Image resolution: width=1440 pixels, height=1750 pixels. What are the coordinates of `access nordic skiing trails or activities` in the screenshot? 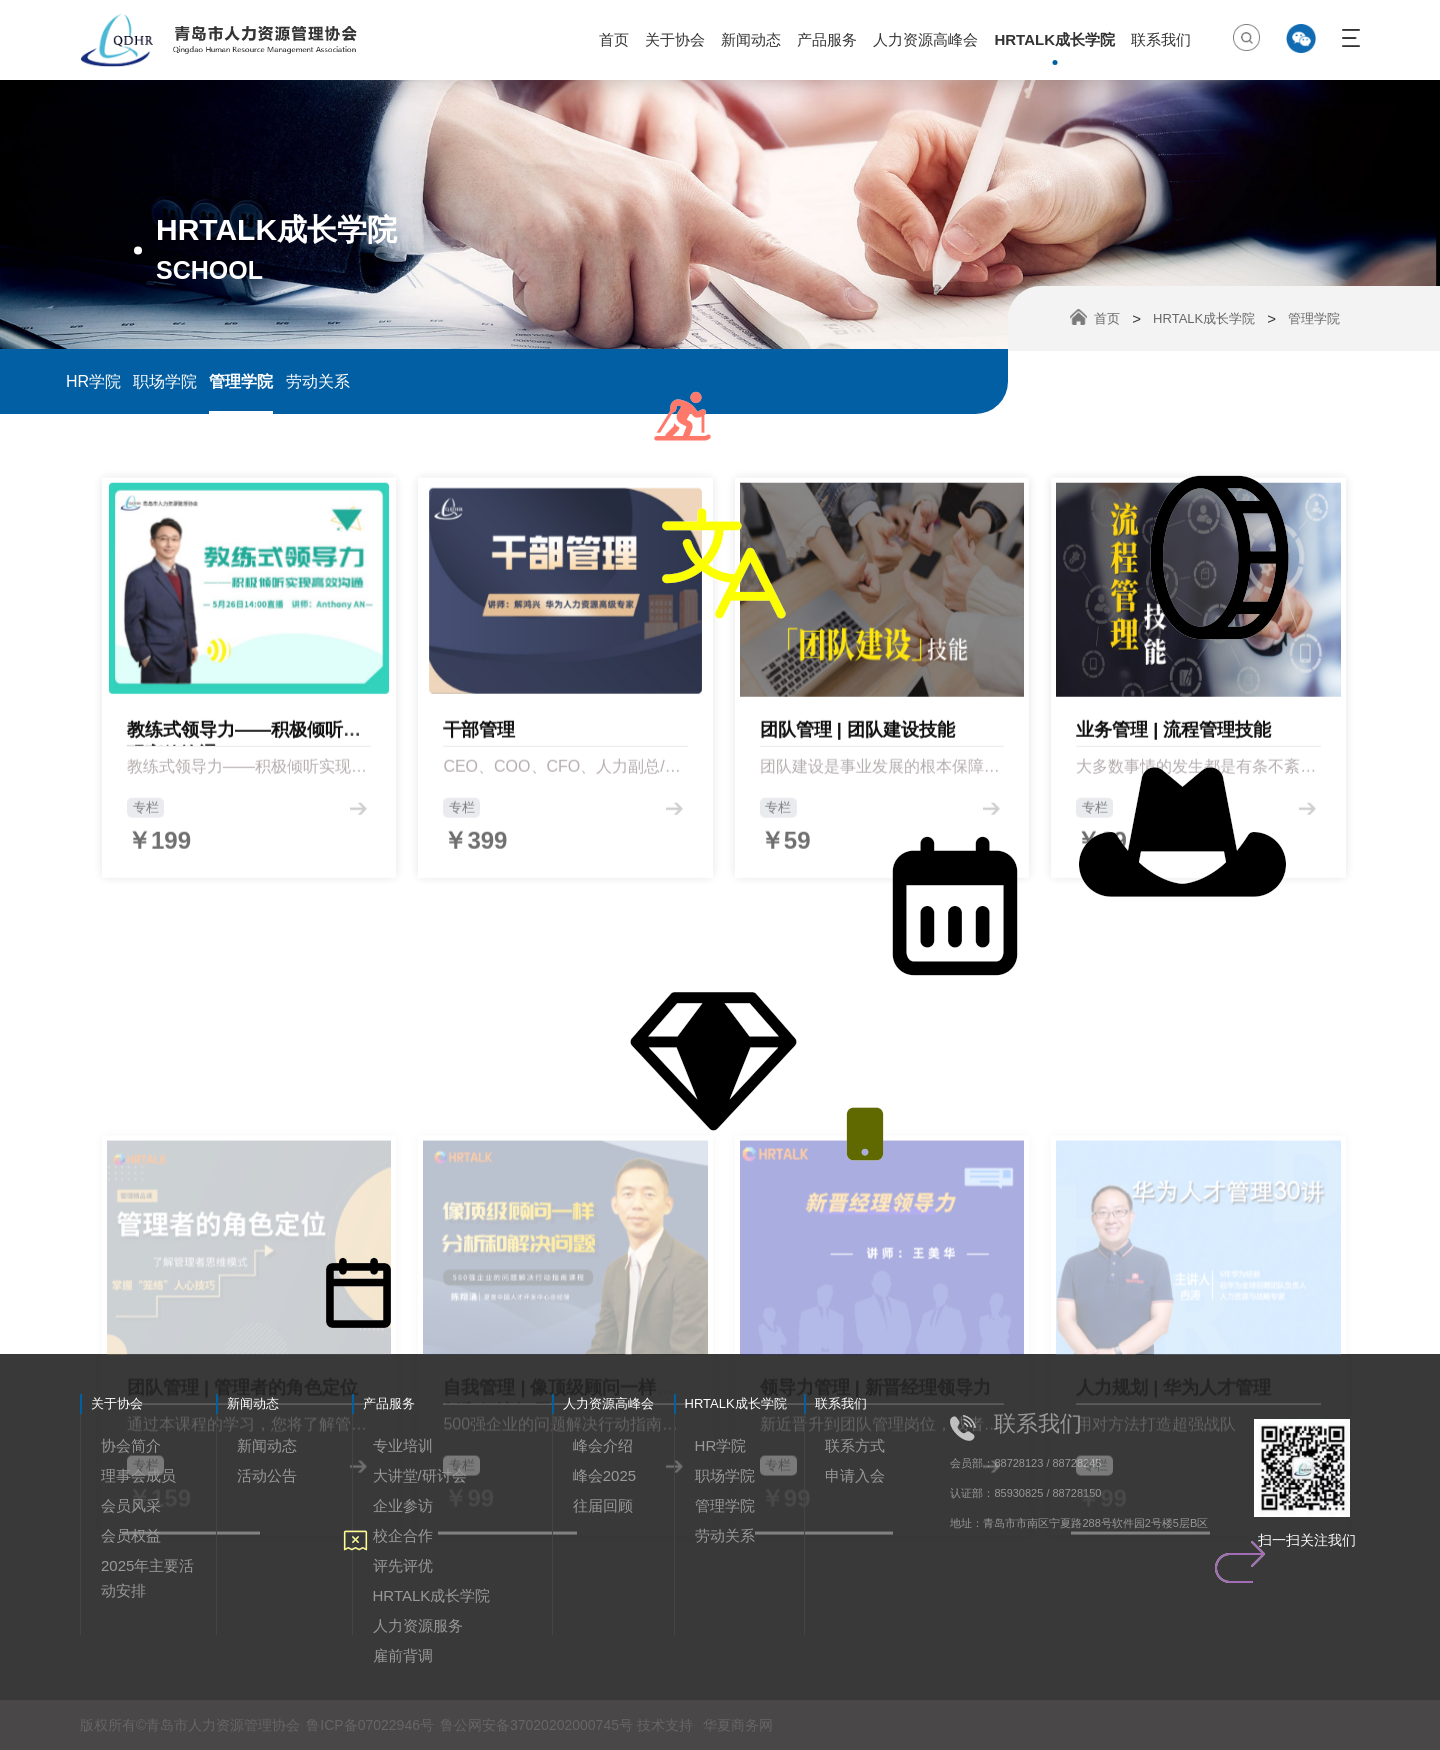 It's located at (682, 415).